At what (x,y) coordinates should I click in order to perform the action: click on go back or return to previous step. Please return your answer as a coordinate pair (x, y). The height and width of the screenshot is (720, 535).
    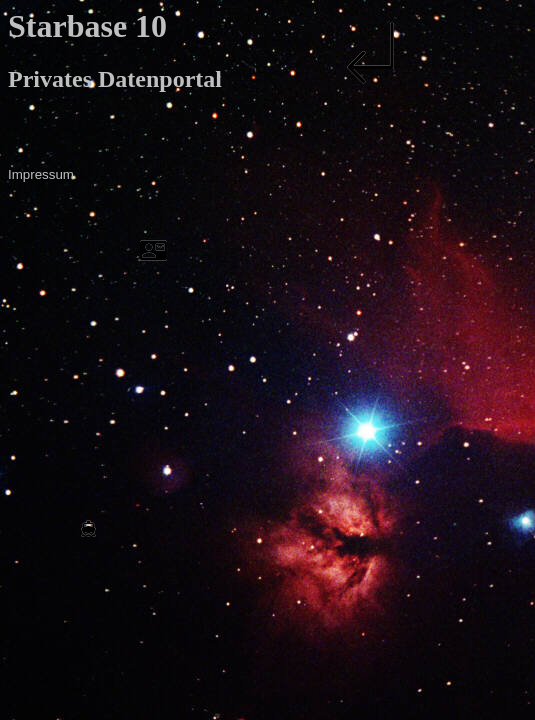
    Looking at the image, I should click on (373, 53).